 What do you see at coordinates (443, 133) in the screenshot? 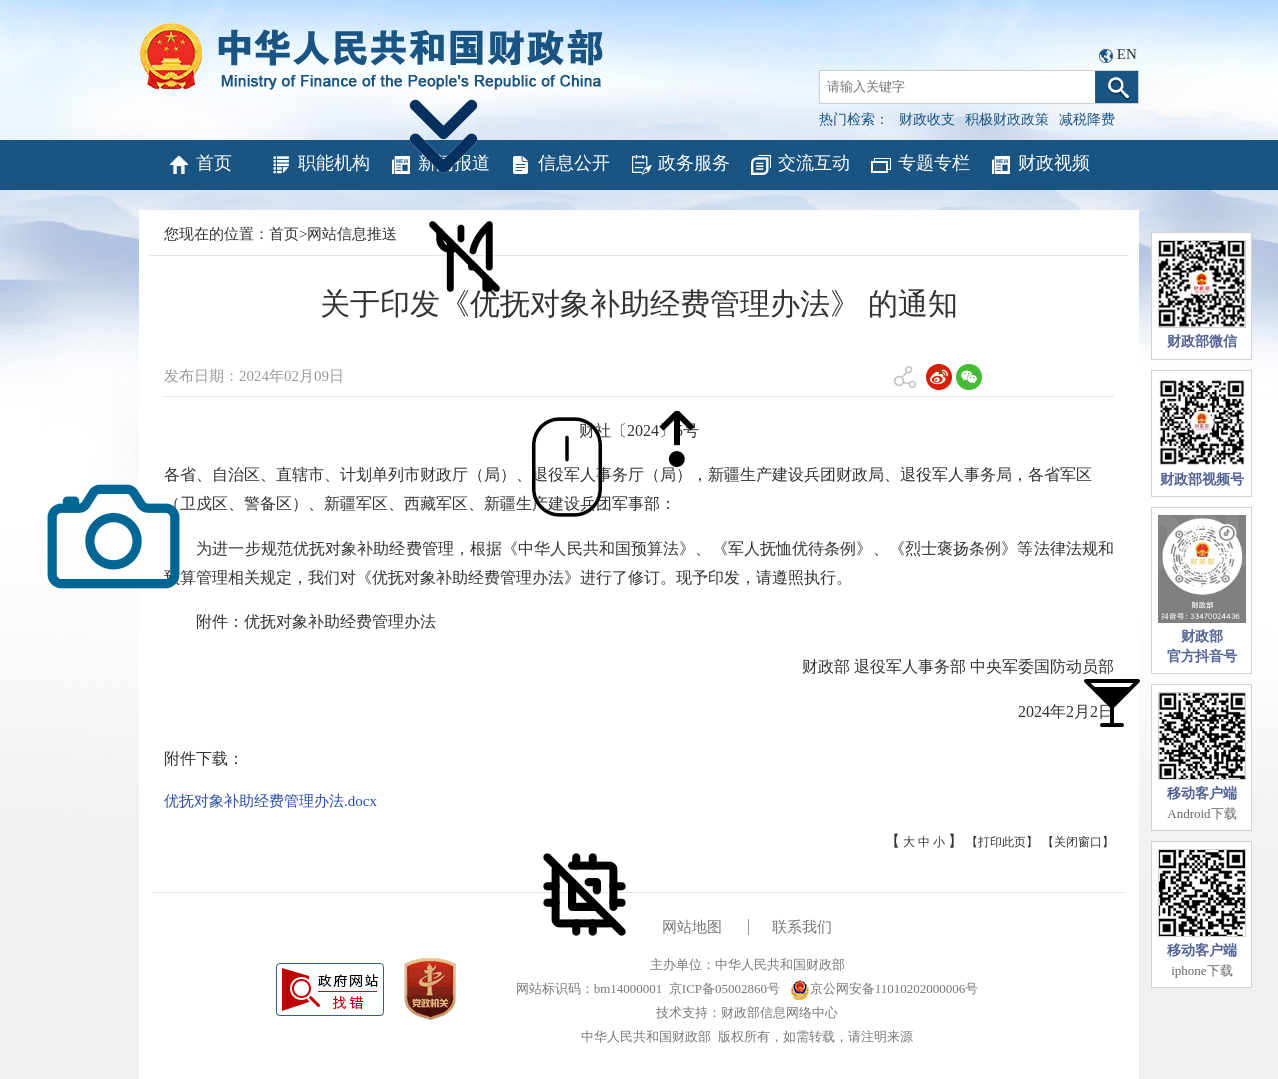
I see `scroll down or view more content` at bounding box center [443, 133].